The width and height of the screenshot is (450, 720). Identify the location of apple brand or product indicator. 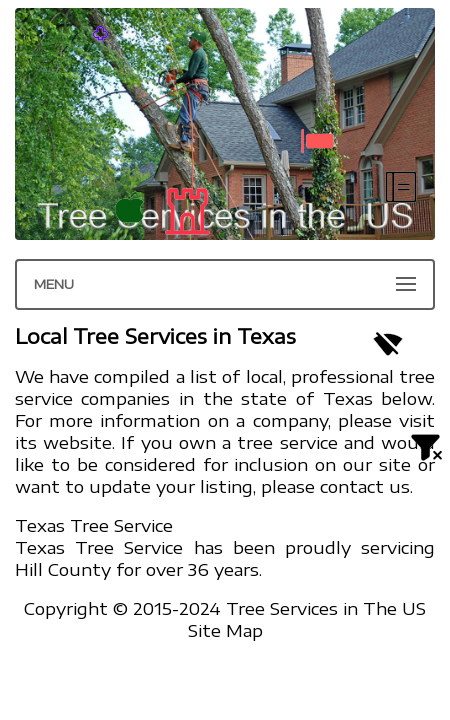
(130, 209).